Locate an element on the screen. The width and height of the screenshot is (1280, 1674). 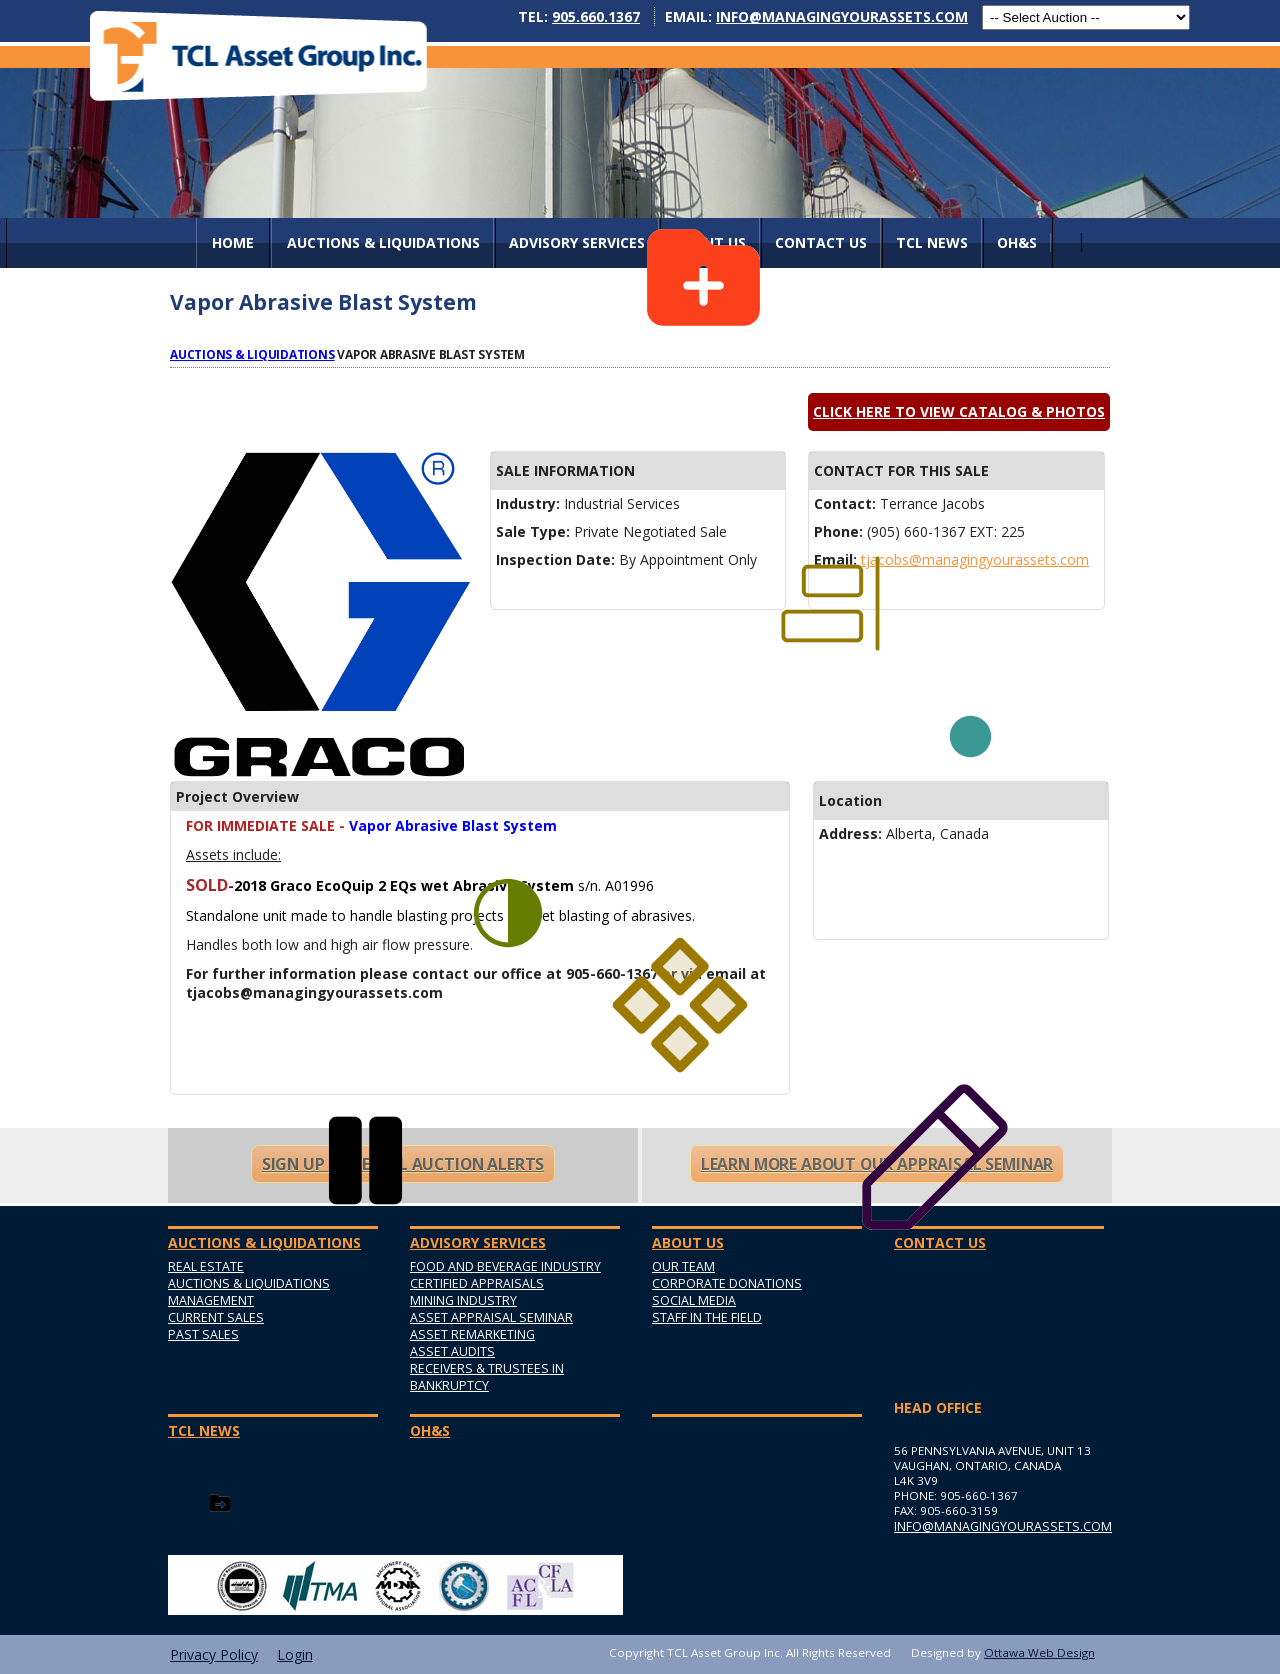
switch to column view layout is located at coordinates (365, 1160).